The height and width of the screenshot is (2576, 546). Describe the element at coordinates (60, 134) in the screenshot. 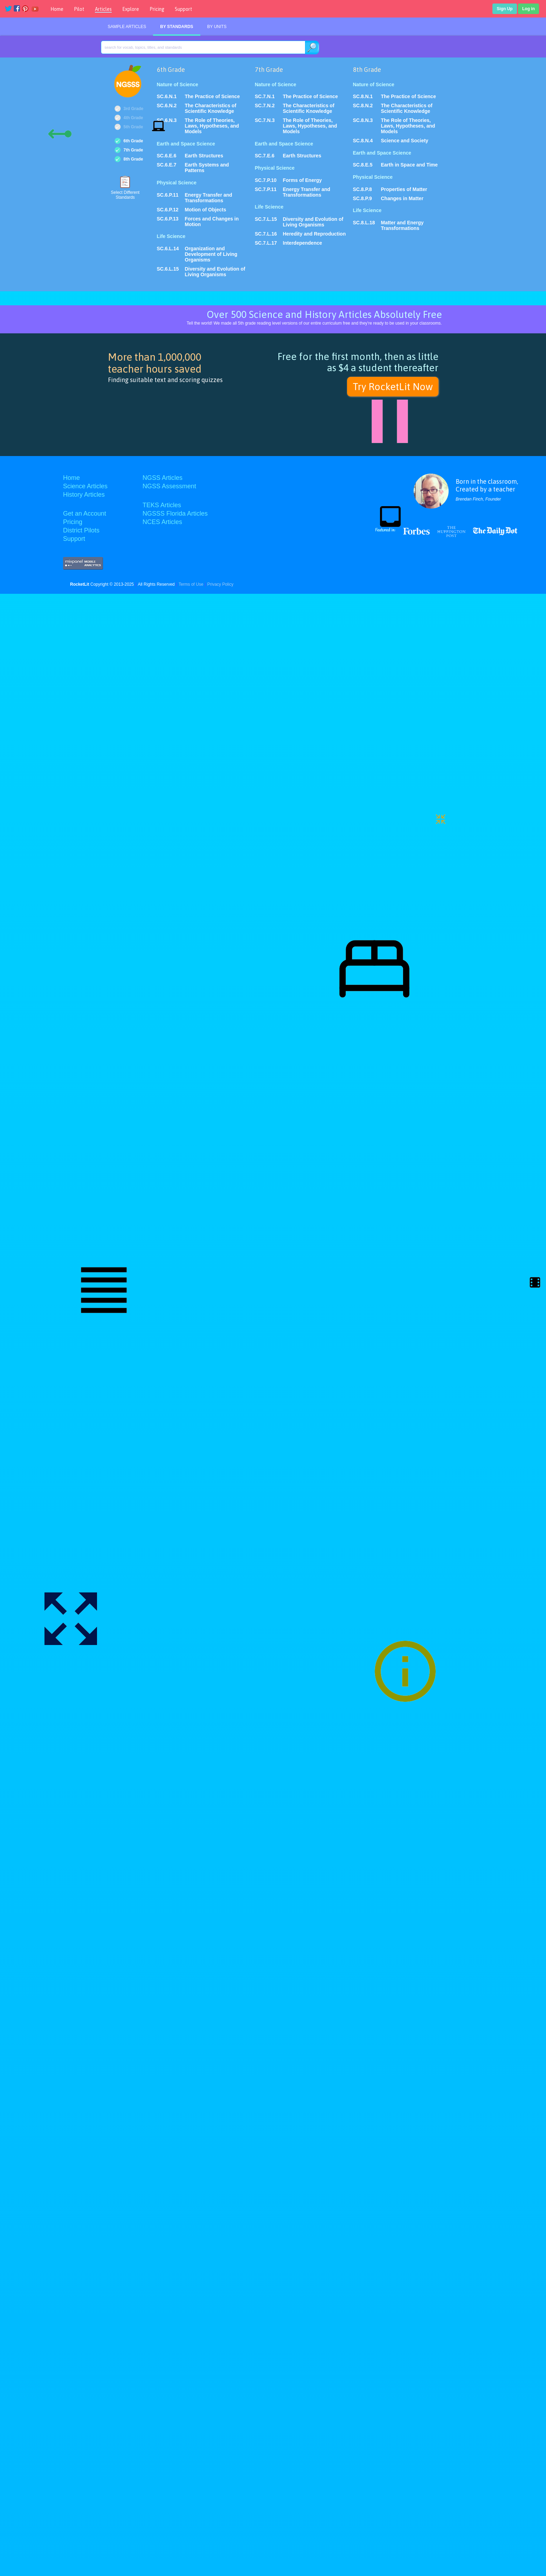

I see `go back to the previous screen` at that location.